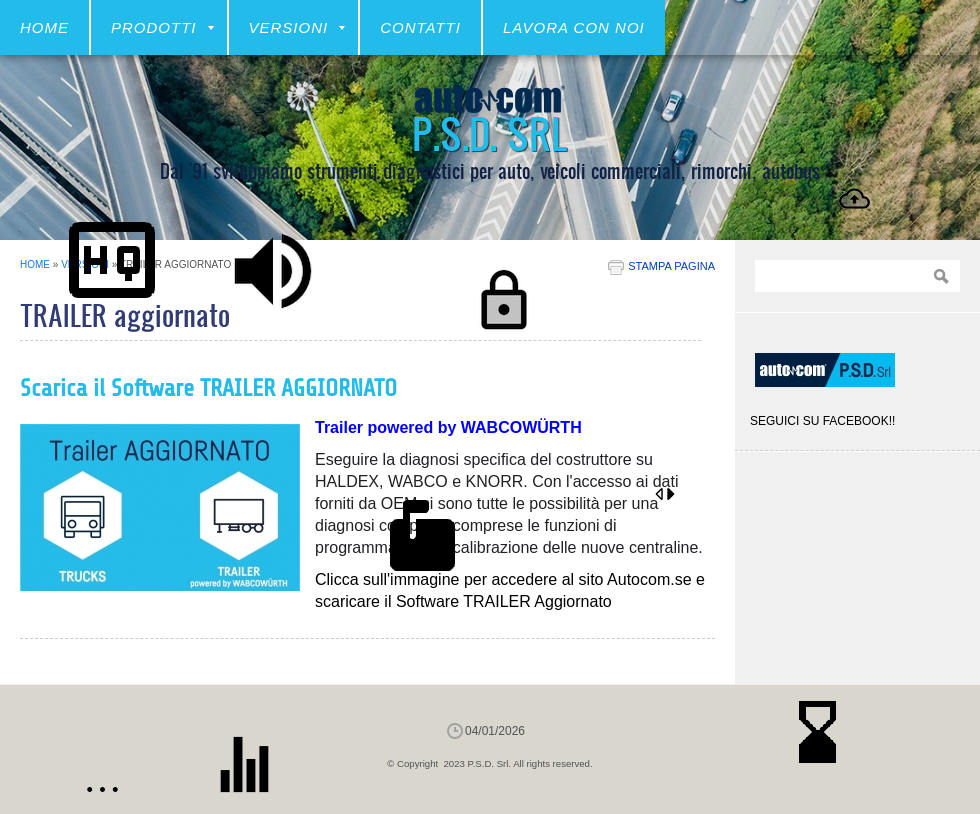  What do you see at coordinates (273, 271) in the screenshot?
I see `increase or unmute audio volume` at bounding box center [273, 271].